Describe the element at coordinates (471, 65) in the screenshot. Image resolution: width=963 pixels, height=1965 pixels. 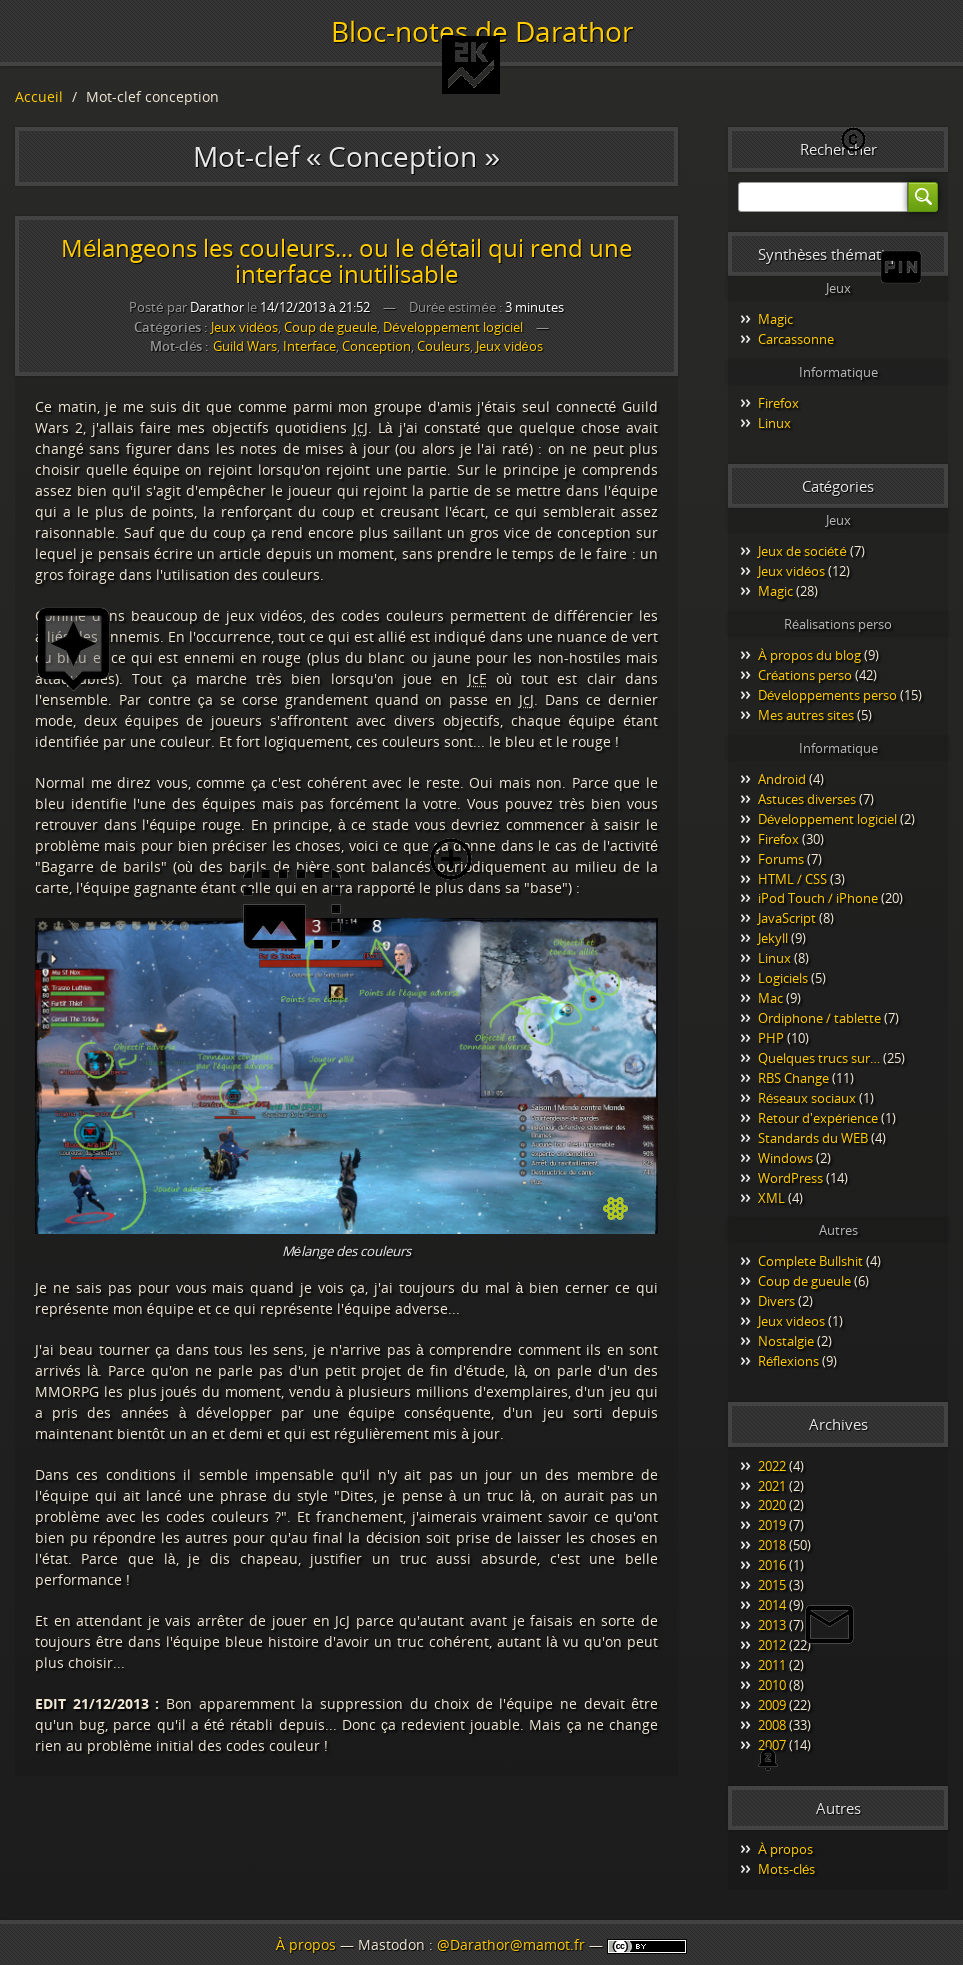
I see `view score or performance metrics` at that location.